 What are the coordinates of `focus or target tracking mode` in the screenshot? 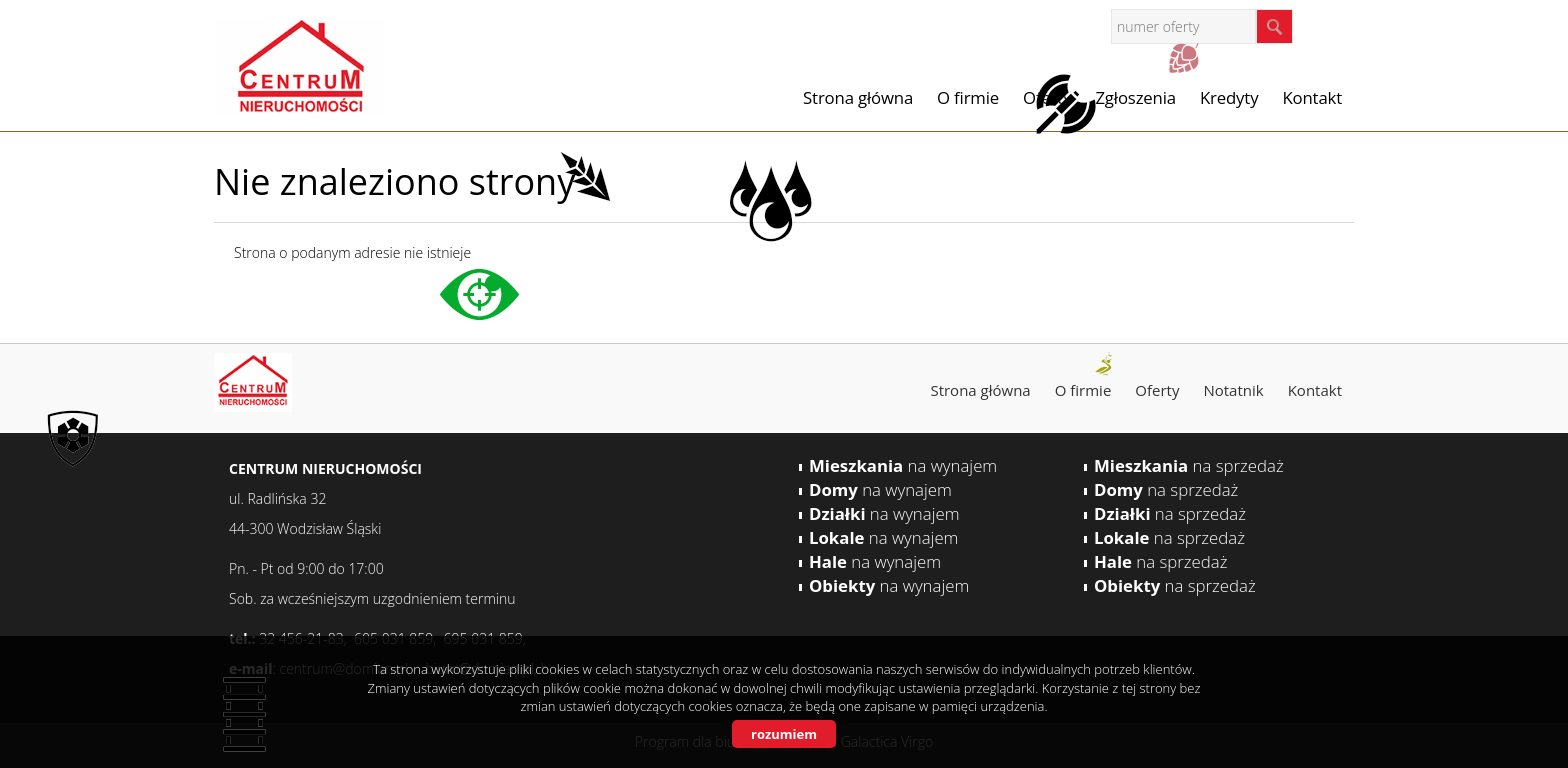 It's located at (479, 294).